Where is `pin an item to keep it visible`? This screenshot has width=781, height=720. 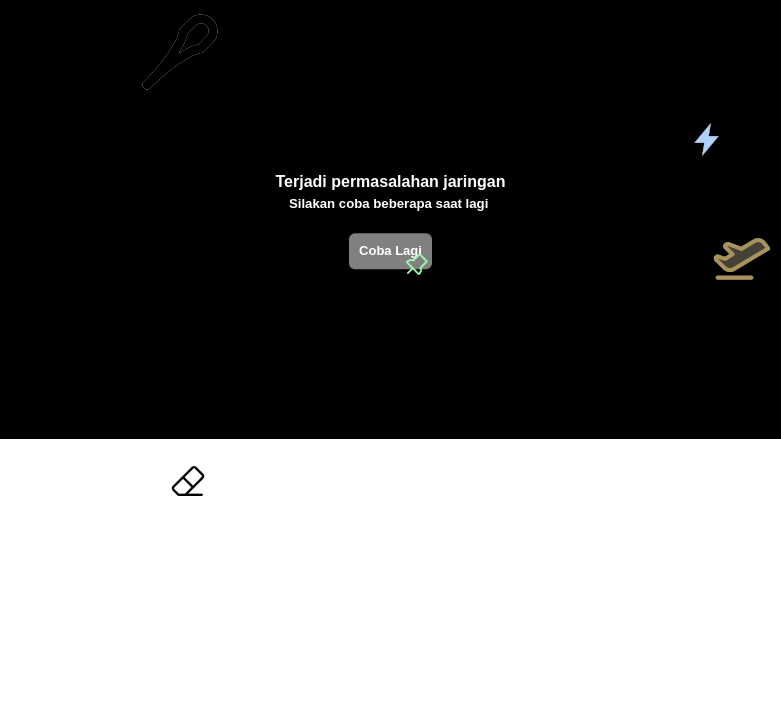
pin an item to keep it visible is located at coordinates (416, 265).